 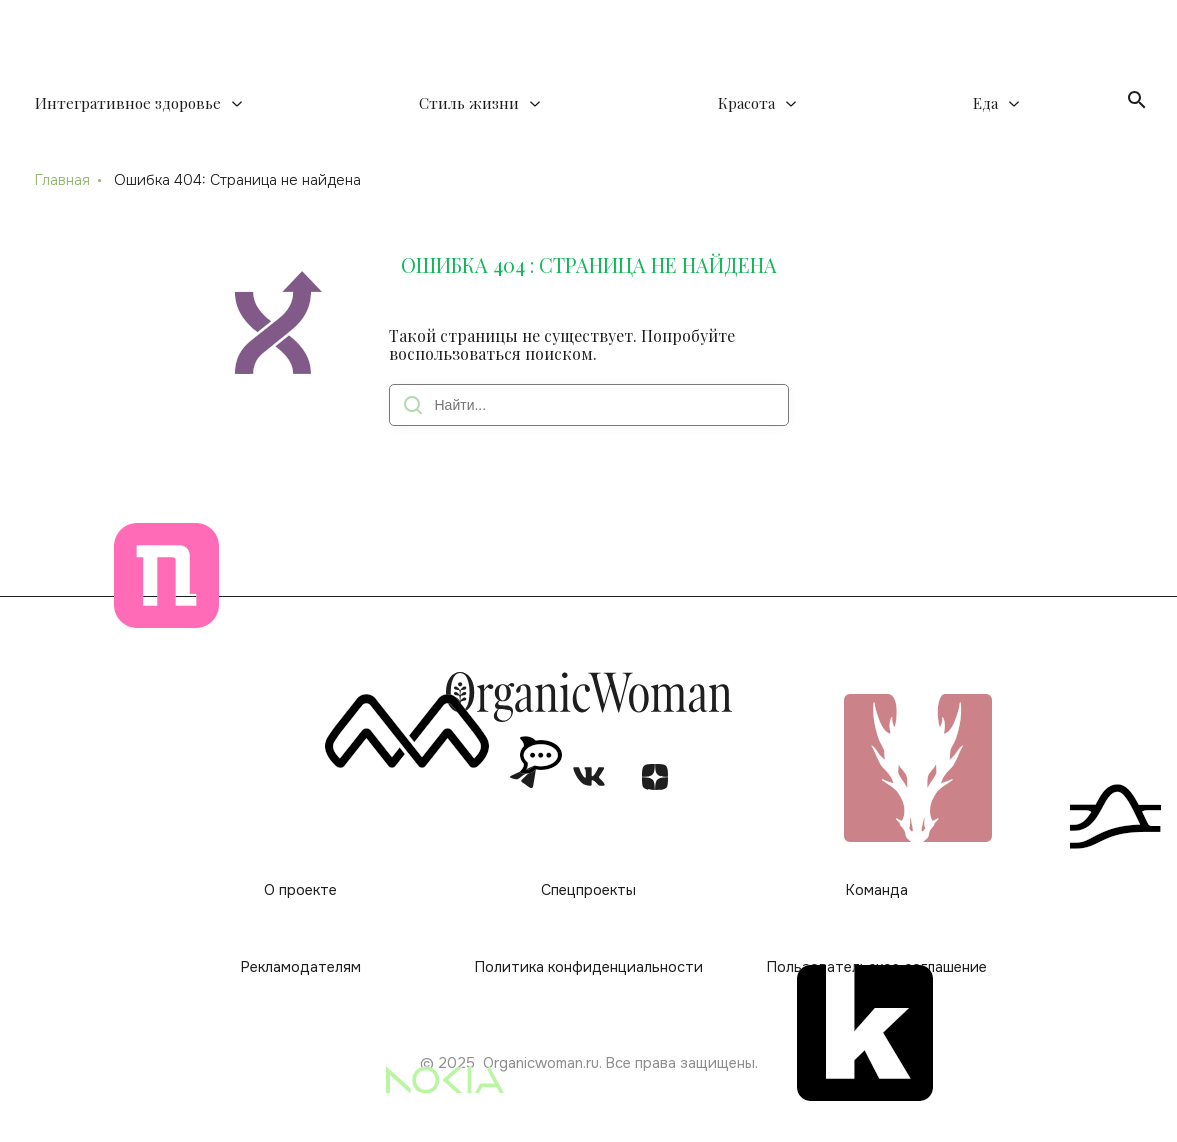 What do you see at coordinates (541, 755) in the screenshot?
I see `open Rocket.Chat application` at bounding box center [541, 755].